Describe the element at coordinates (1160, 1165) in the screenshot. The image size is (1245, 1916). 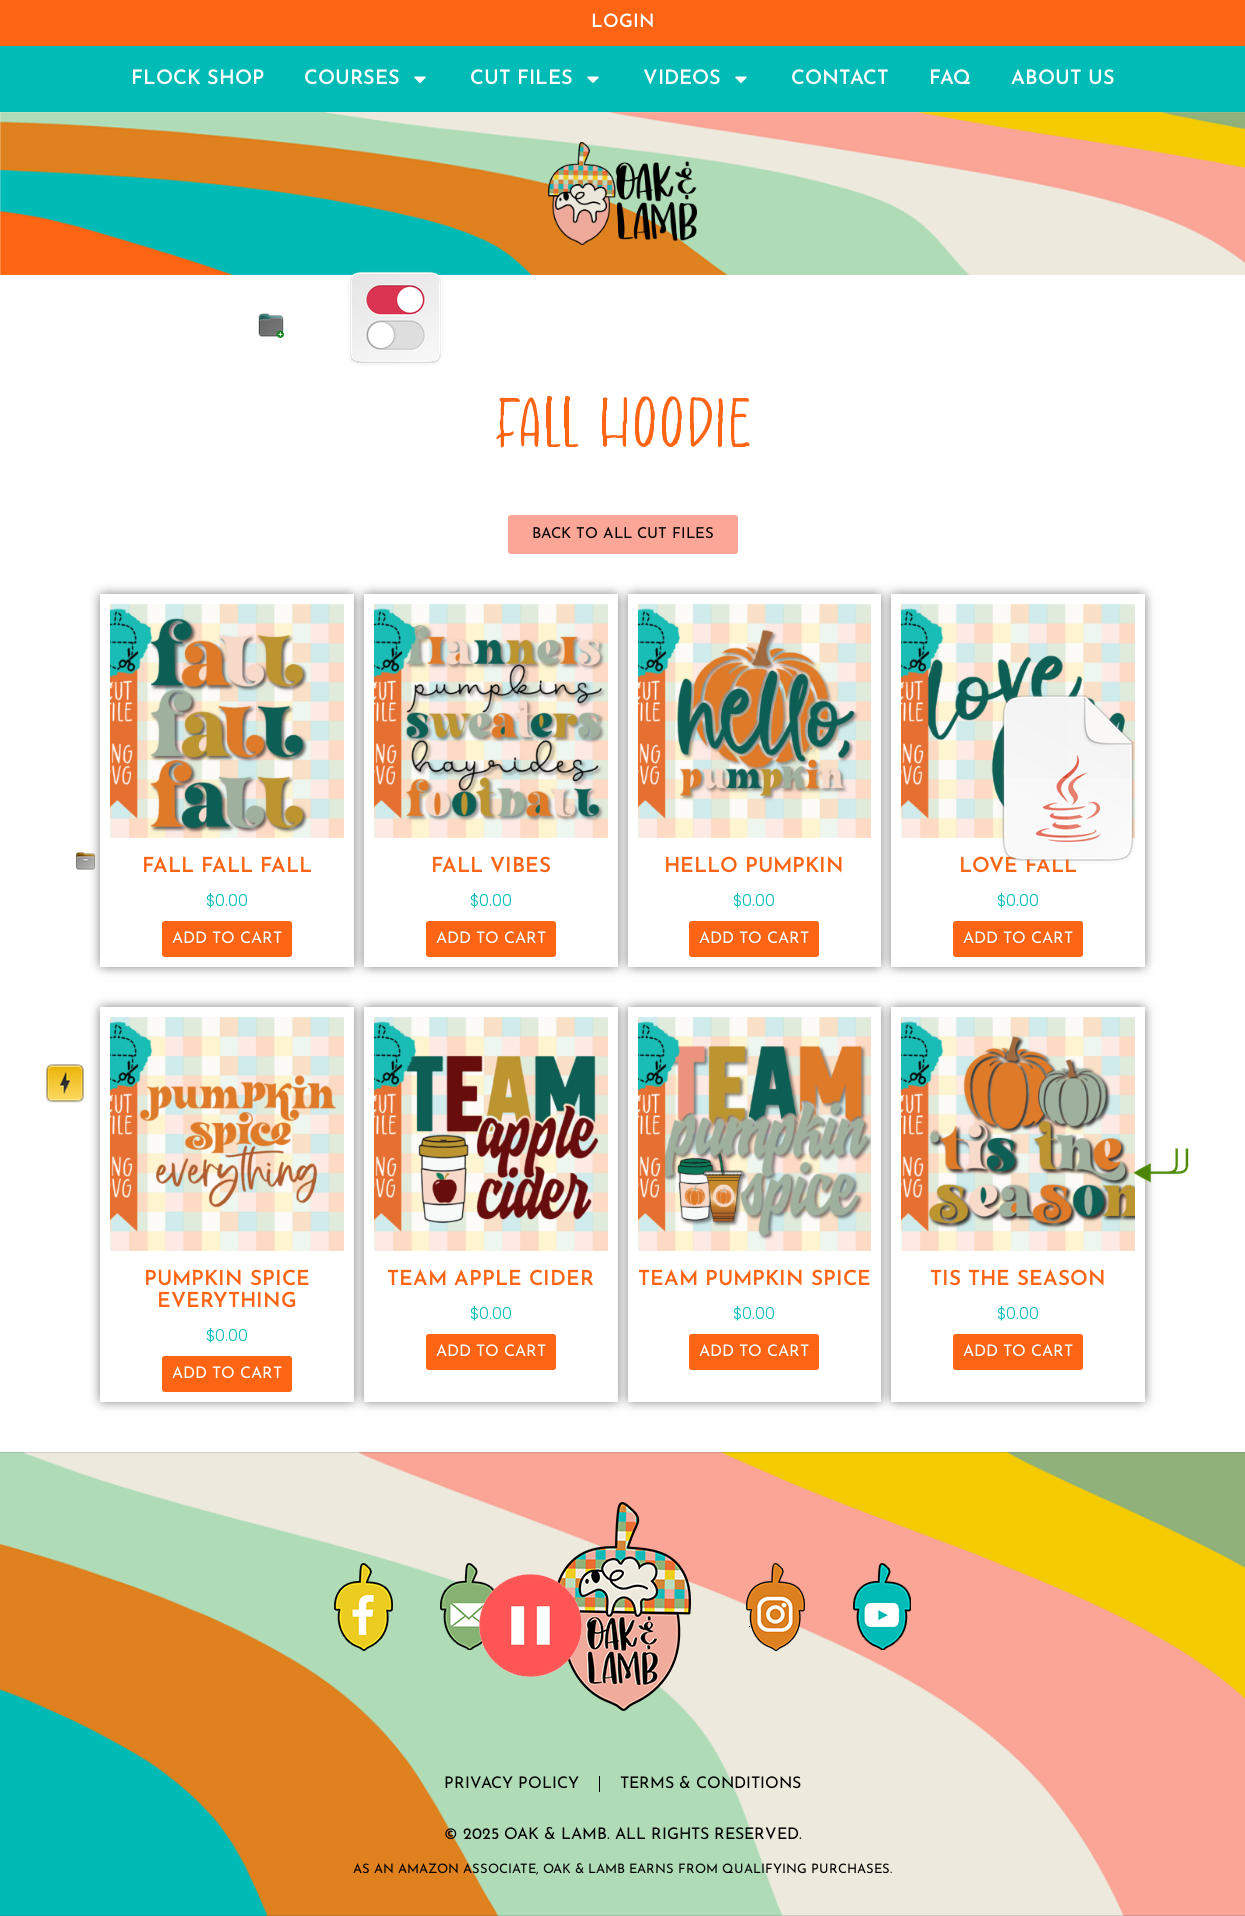
I see `reply to all recipients in an email thread` at that location.